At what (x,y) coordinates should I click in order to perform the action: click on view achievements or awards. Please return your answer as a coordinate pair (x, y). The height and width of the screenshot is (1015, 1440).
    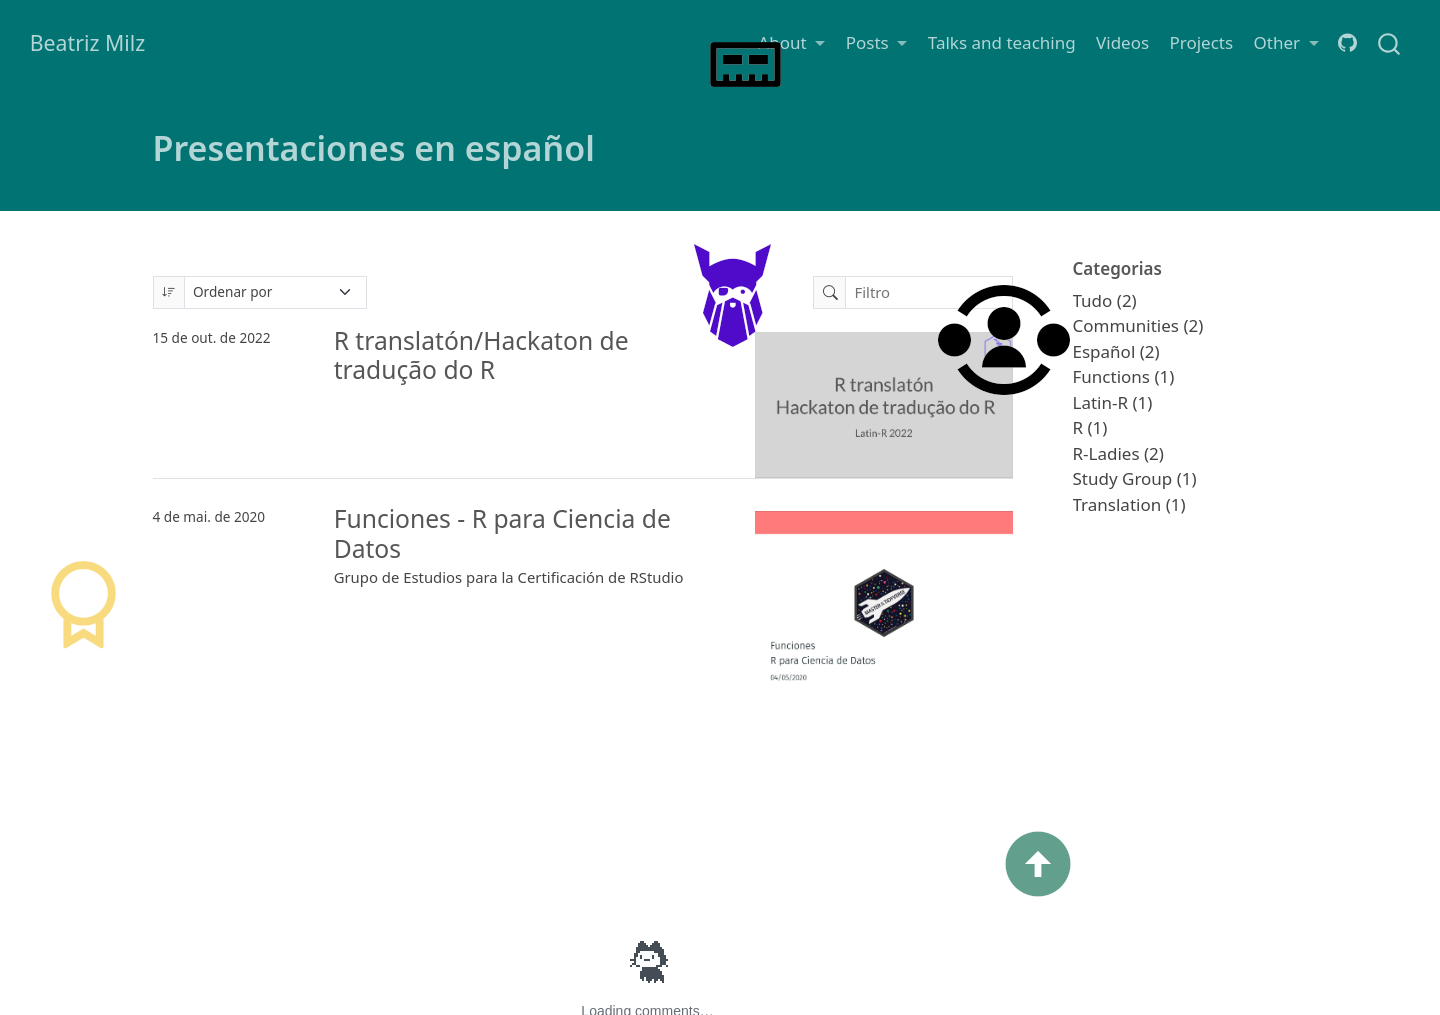
    Looking at the image, I should click on (83, 605).